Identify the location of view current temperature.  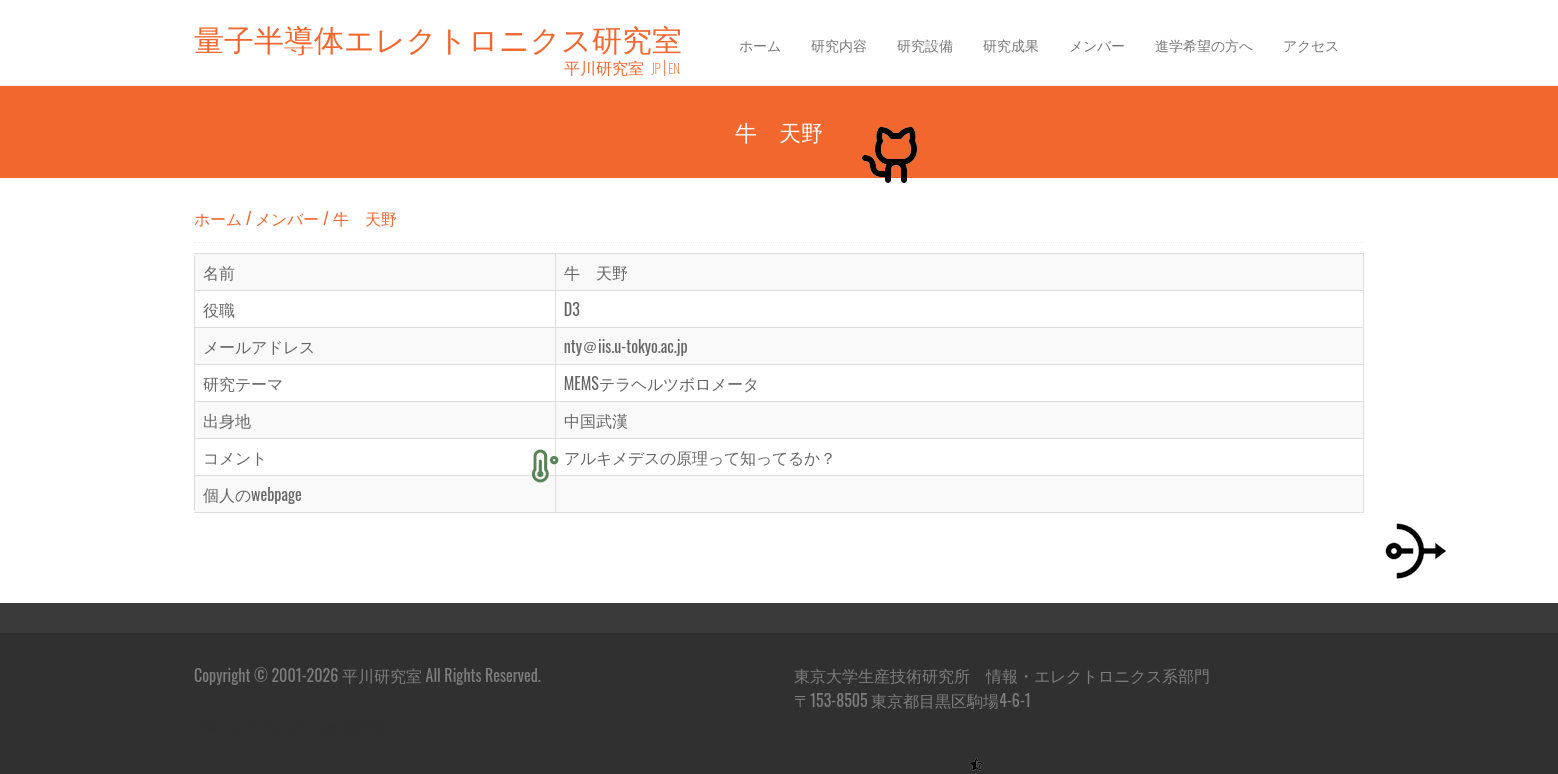
(543, 466).